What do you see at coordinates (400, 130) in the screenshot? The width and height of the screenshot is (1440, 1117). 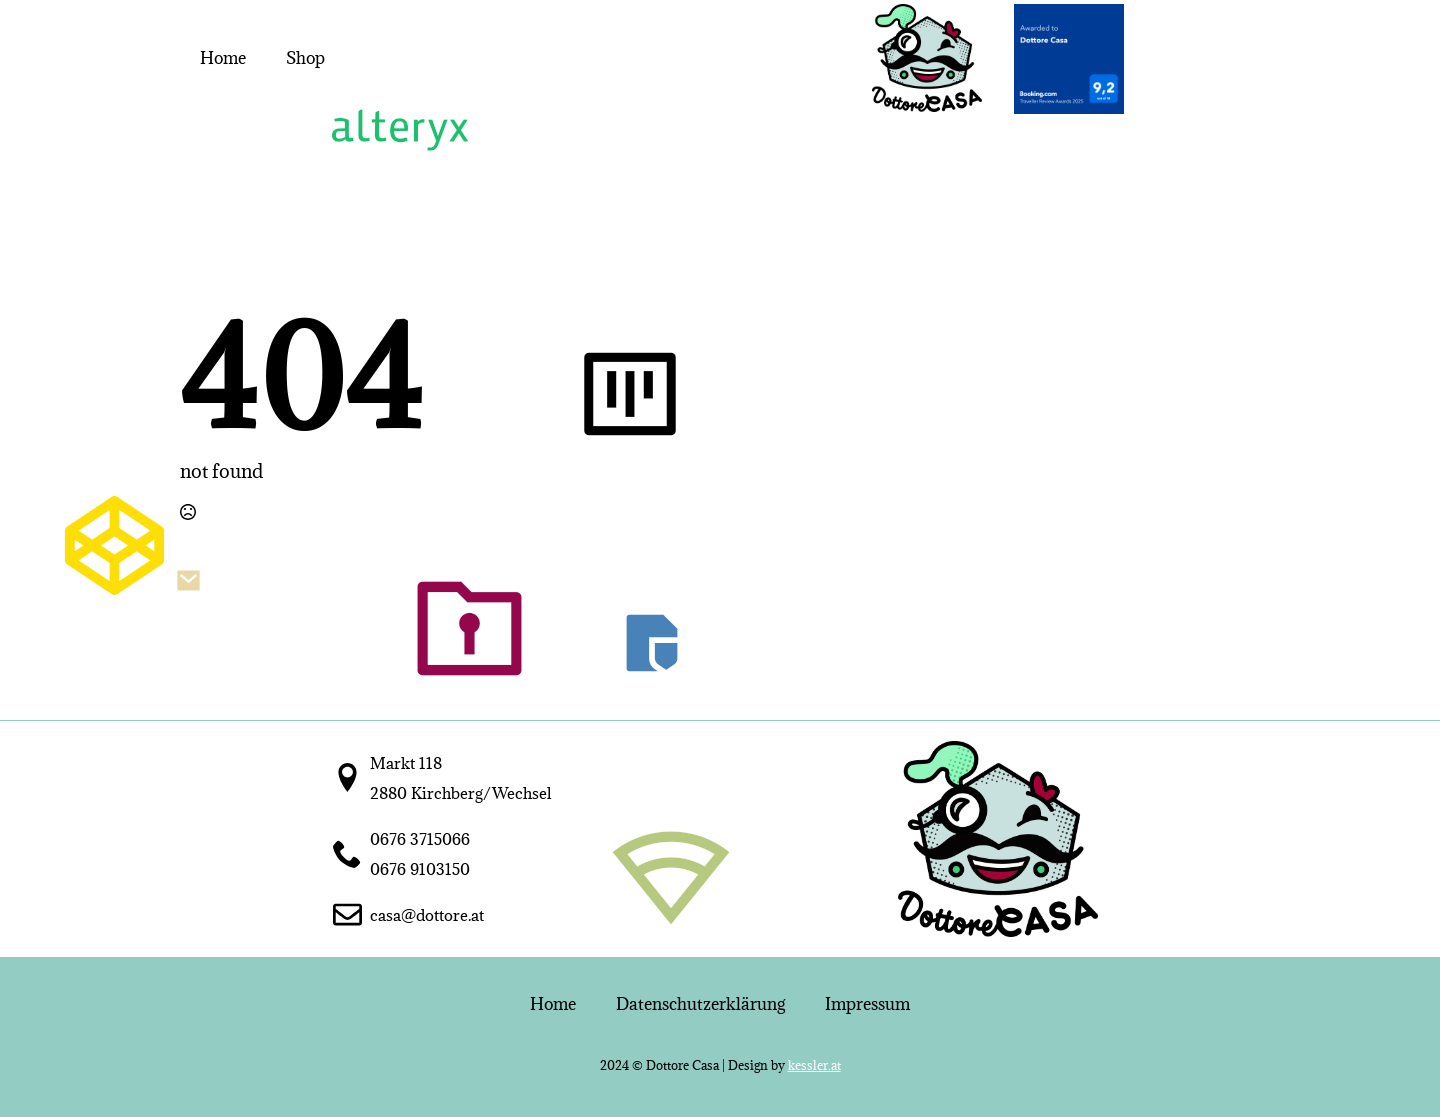 I see `alteryx logo - link to alteryx data analytics platform` at bounding box center [400, 130].